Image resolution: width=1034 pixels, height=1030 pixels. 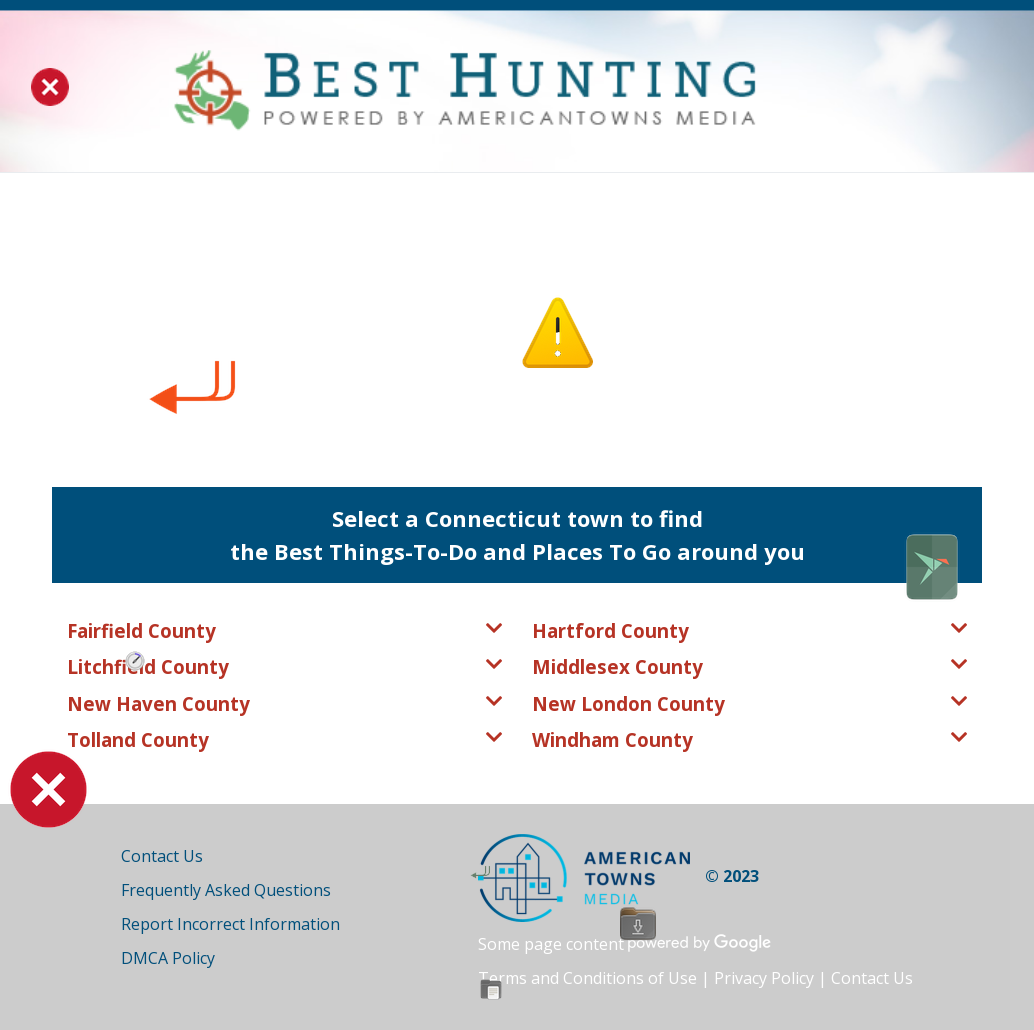 What do you see at coordinates (50, 87) in the screenshot?
I see `close the current window` at bounding box center [50, 87].